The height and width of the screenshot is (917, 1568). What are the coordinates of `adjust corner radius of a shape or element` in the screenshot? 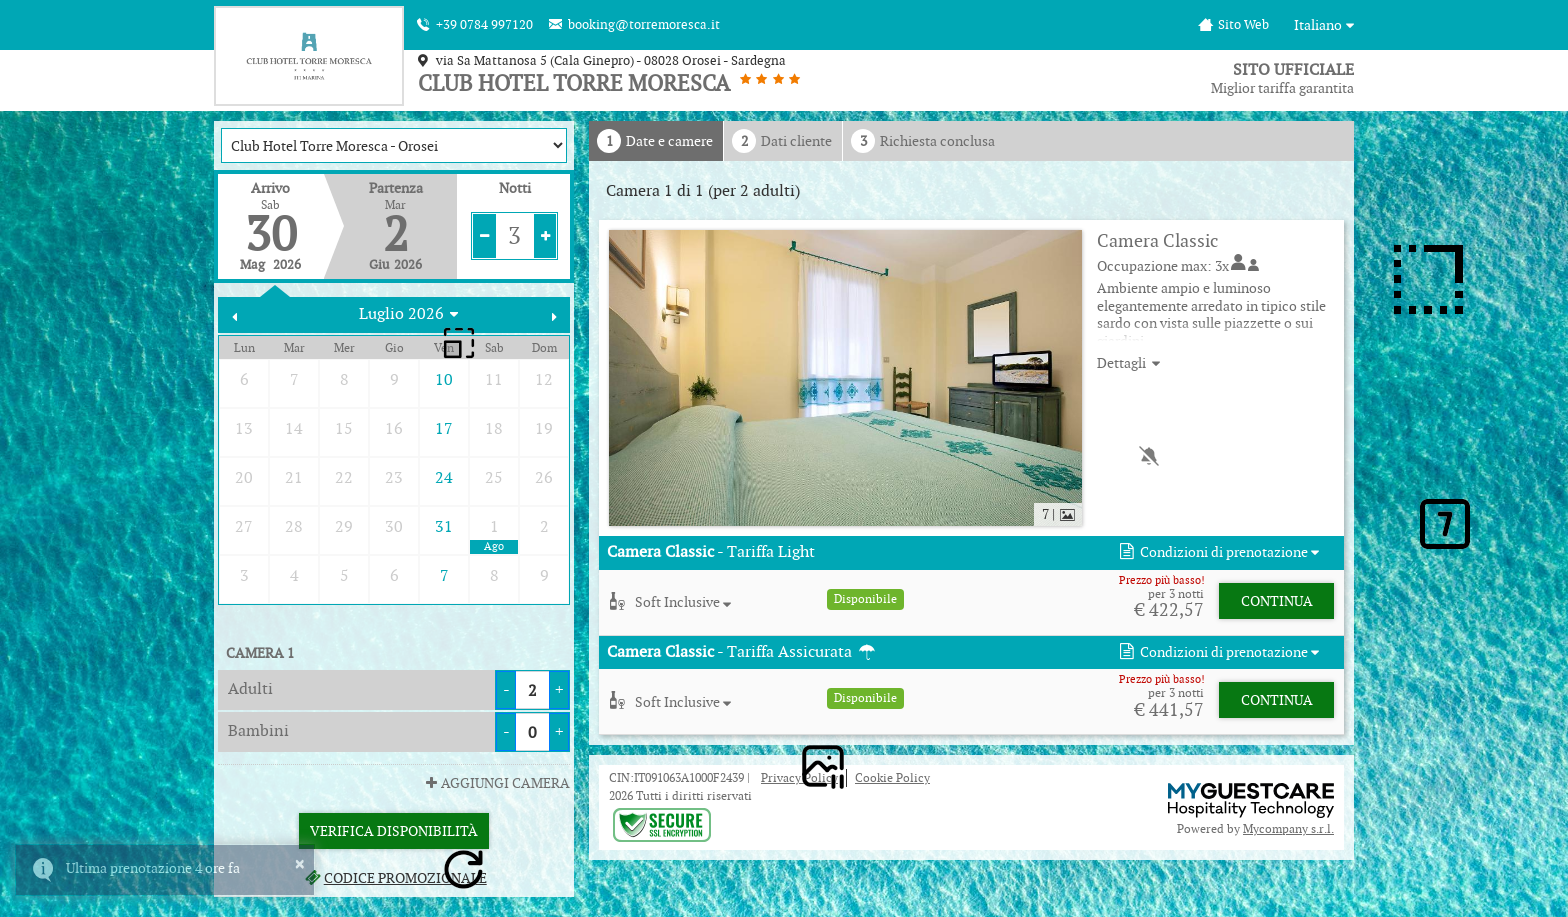 It's located at (1428, 279).